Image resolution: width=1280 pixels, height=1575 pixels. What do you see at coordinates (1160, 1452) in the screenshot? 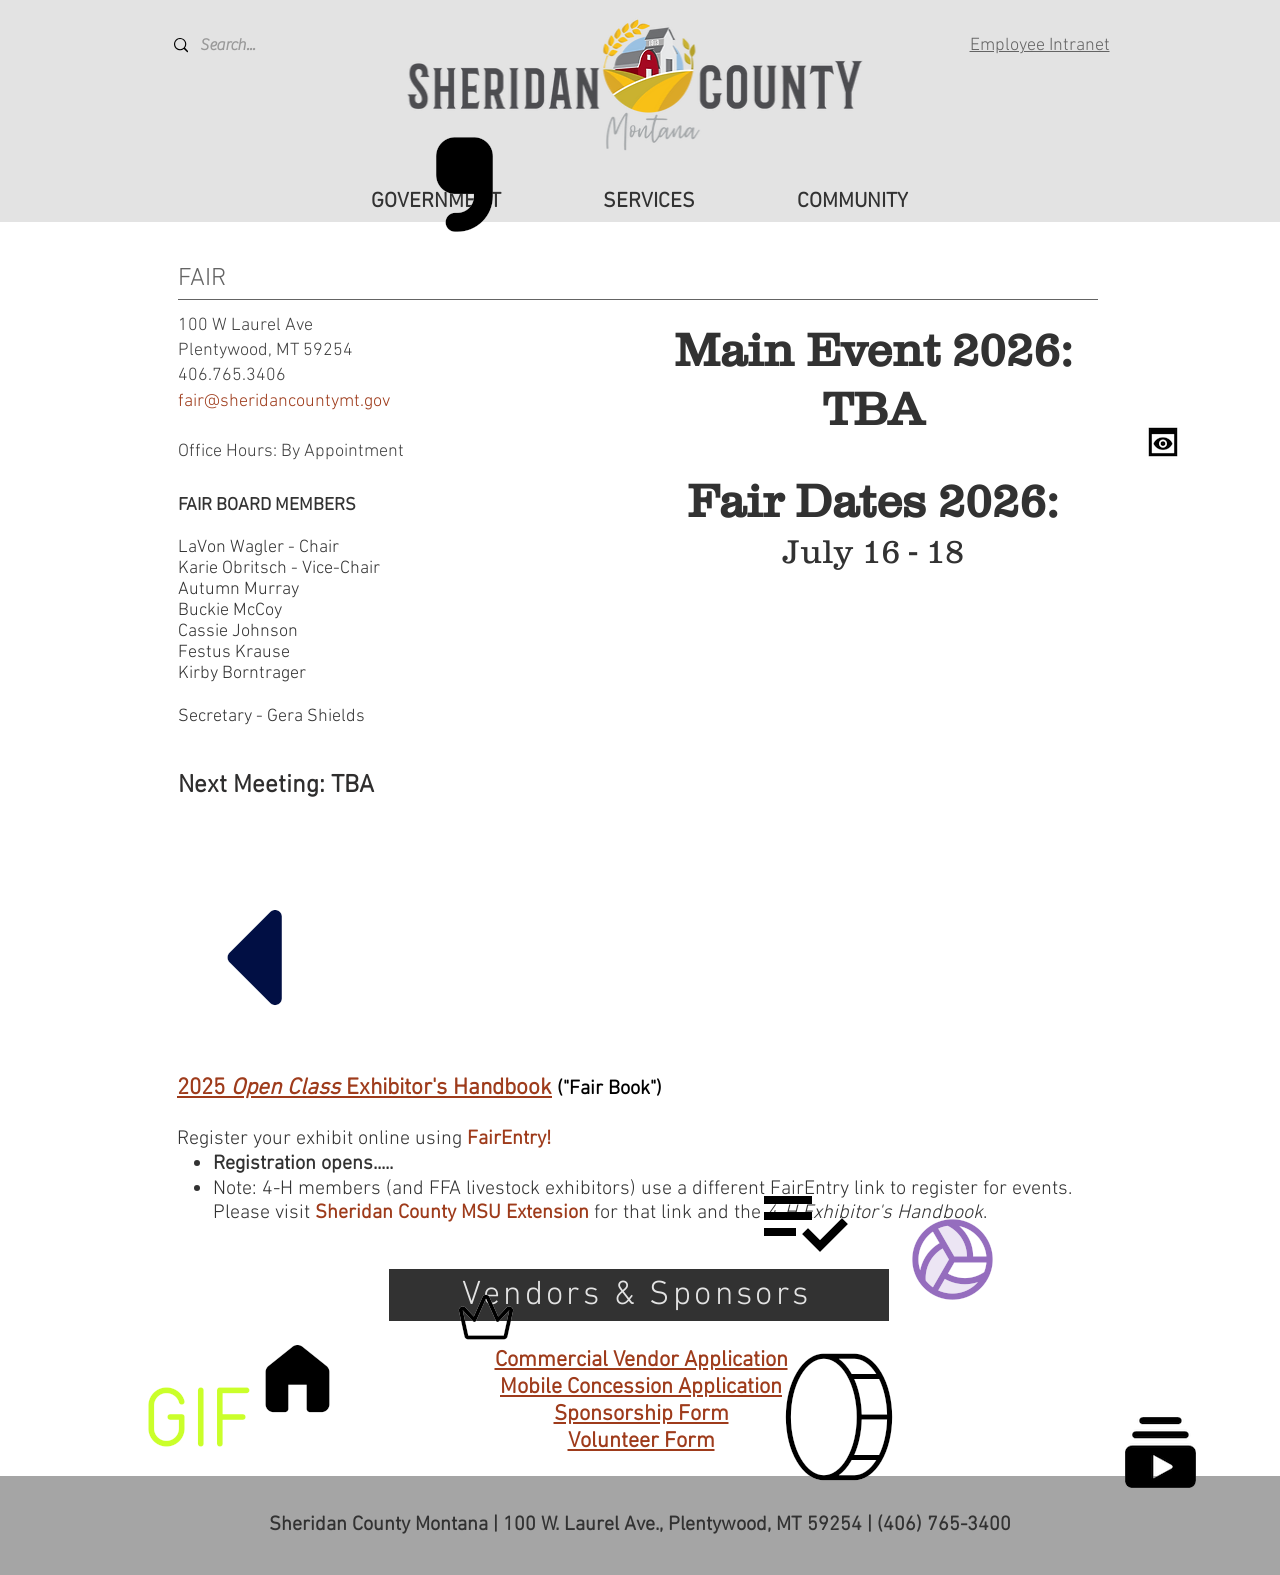
I see `view your subscriptions` at bounding box center [1160, 1452].